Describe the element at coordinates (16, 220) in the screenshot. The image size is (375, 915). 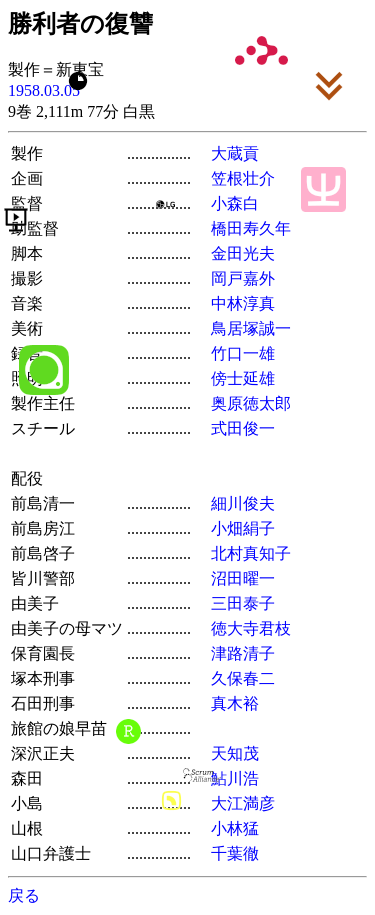
I see `start a presentation slideshow` at that location.